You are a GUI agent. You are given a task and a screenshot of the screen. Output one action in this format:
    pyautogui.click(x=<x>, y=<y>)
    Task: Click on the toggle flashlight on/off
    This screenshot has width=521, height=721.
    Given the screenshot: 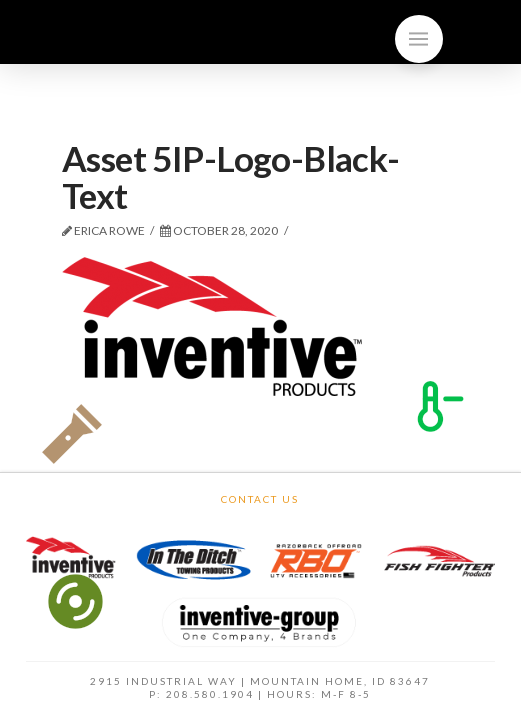 What is the action you would take?
    pyautogui.click(x=72, y=434)
    